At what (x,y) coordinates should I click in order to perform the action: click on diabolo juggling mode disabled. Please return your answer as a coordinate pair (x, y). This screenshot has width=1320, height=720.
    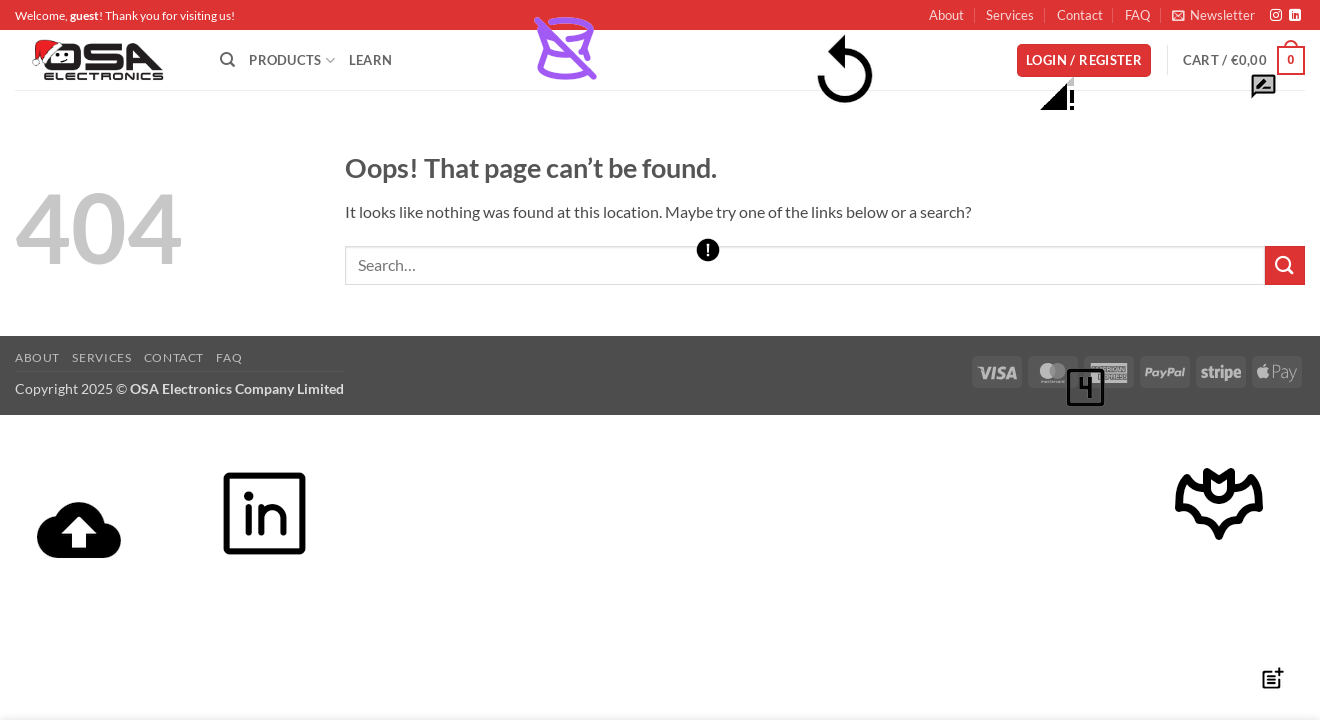
    Looking at the image, I should click on (565, 48).